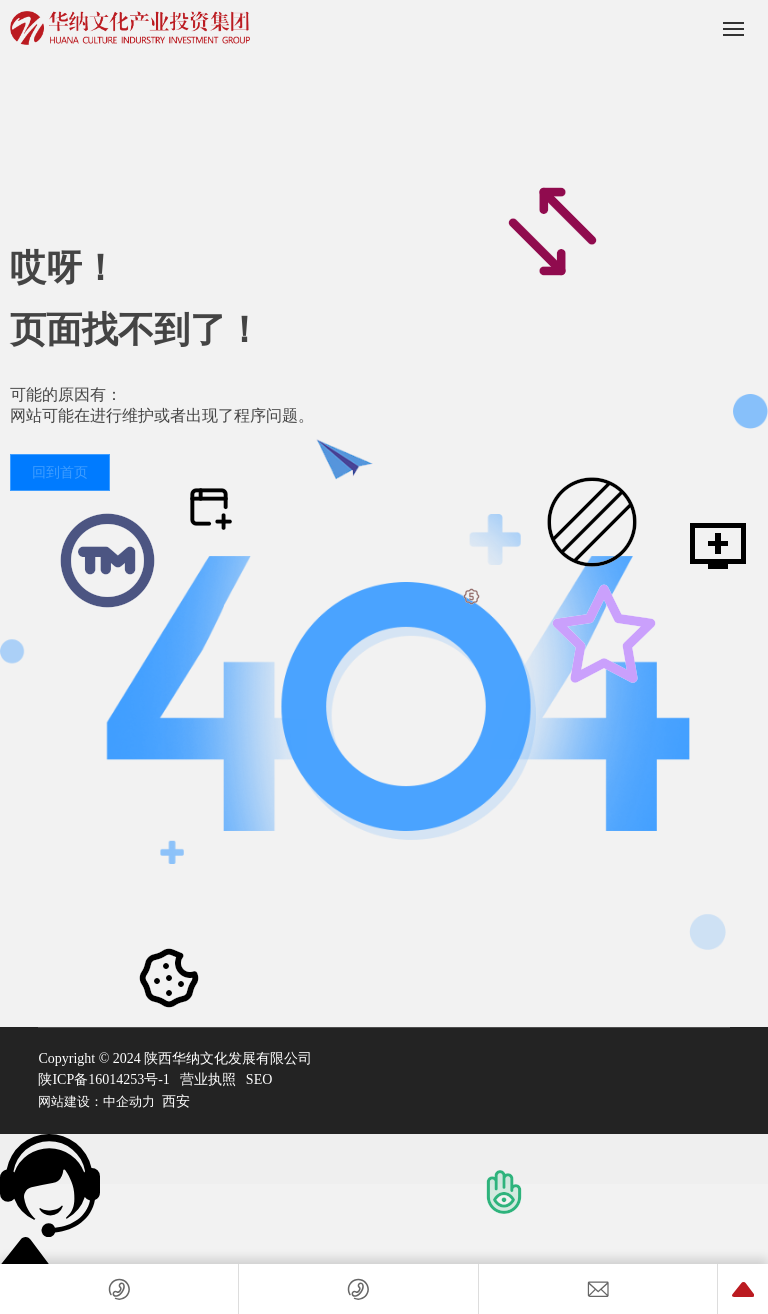 Image resolution: width=768 pixels, height=1314 pixels. Describe the element at coordinates (504, 1192) in the screenshot. I see `enable palm recognition or hand-based biometric authentication` at that location.